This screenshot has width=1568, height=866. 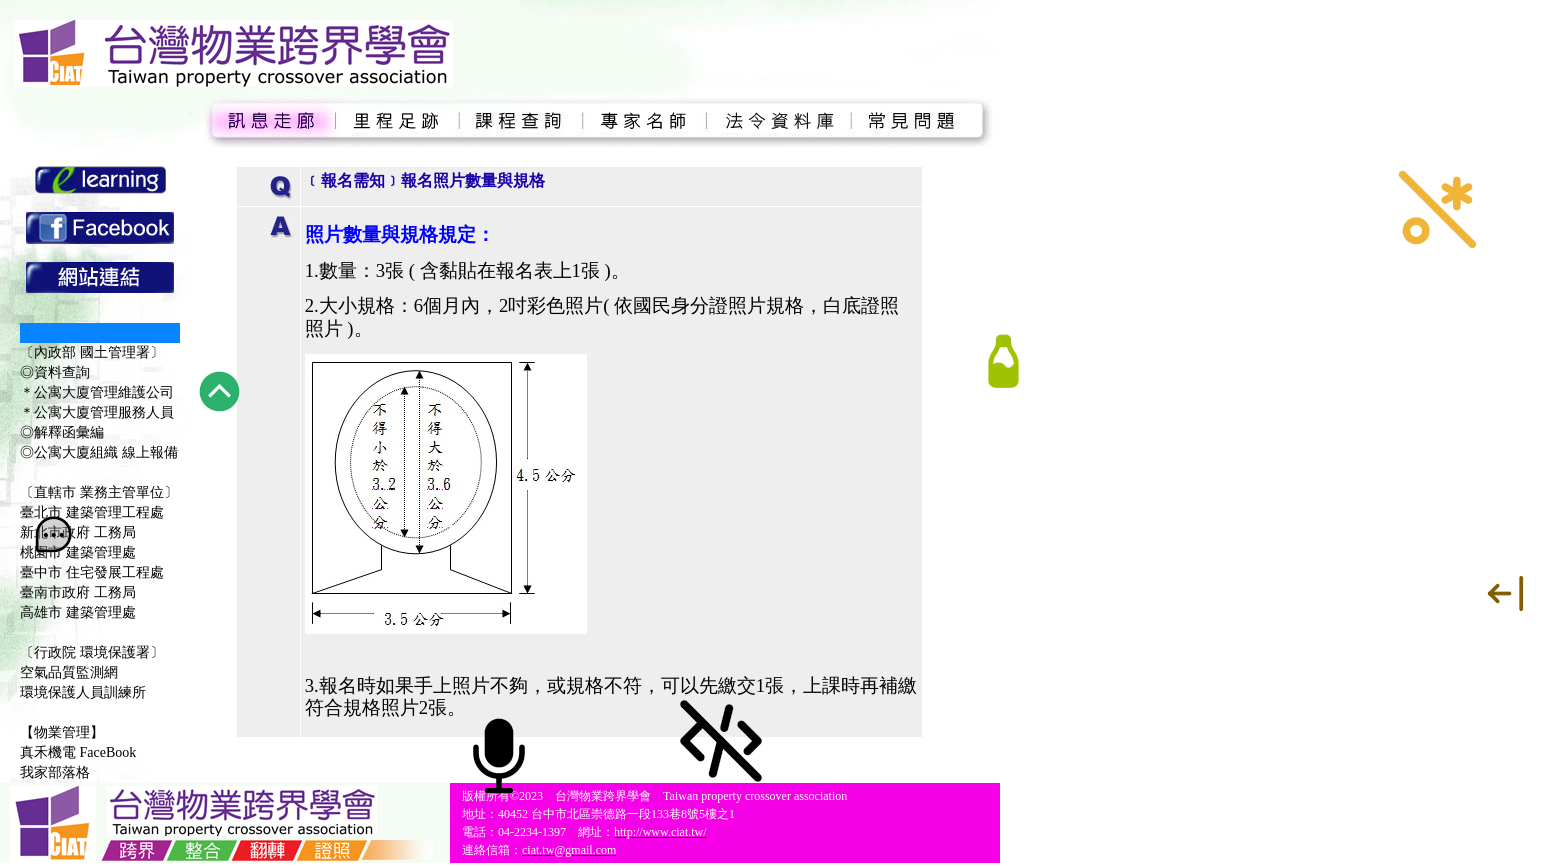 I want to click on open chat or messaging, so click(x=53, y=535).